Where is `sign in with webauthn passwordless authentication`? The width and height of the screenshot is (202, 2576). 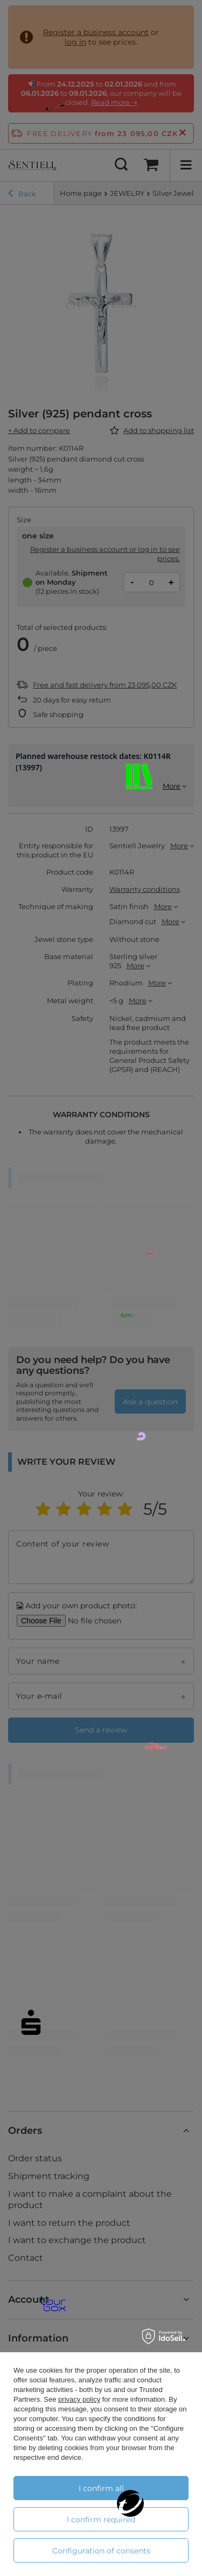
sign in with webauthn passwordless authentication is located at coordinates (152, 1253).